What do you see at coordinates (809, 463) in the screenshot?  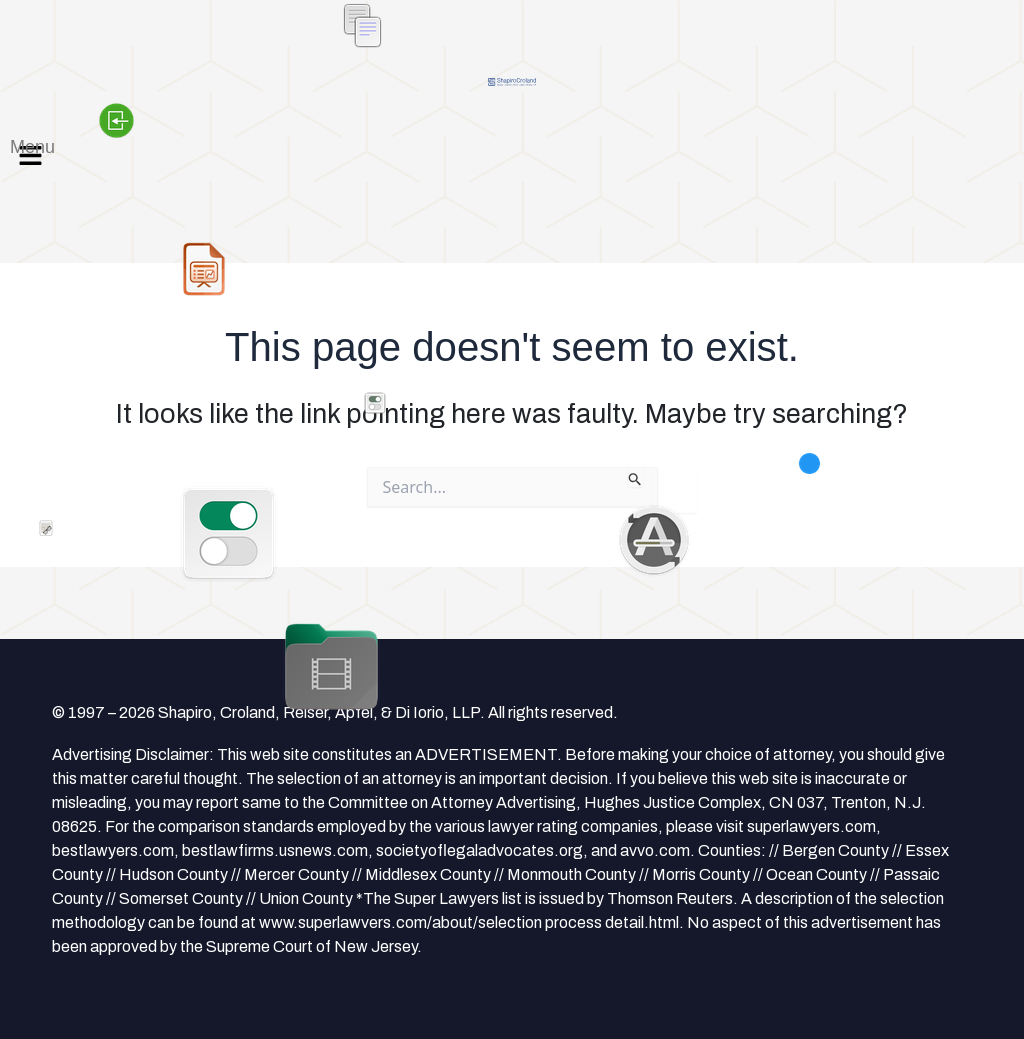 I see `indicates a new or unread item` at bounding box center [809, 463].